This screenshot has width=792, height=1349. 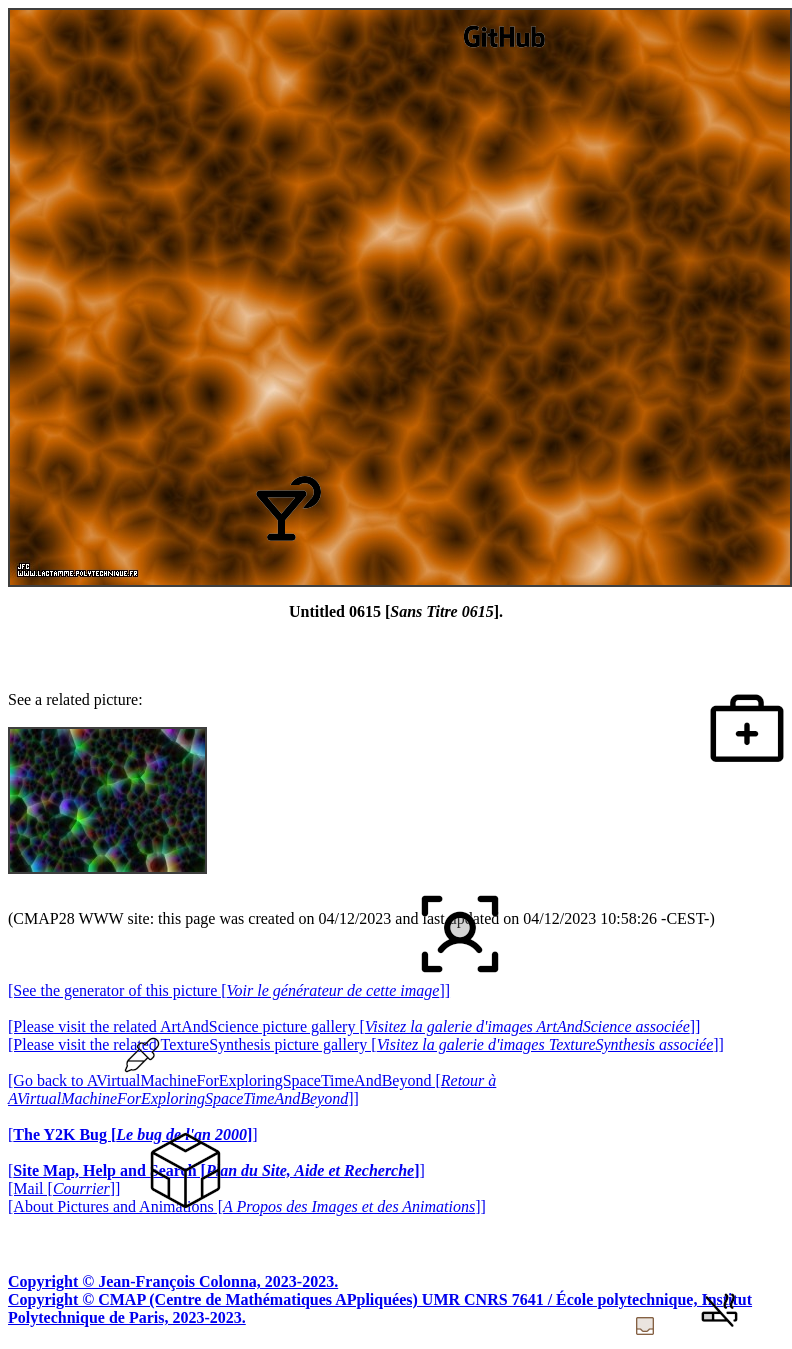 What do you see at coordinates (747, 731) in the screenshot?
I see `access health or medical resources` at bounding box center [747, 731].